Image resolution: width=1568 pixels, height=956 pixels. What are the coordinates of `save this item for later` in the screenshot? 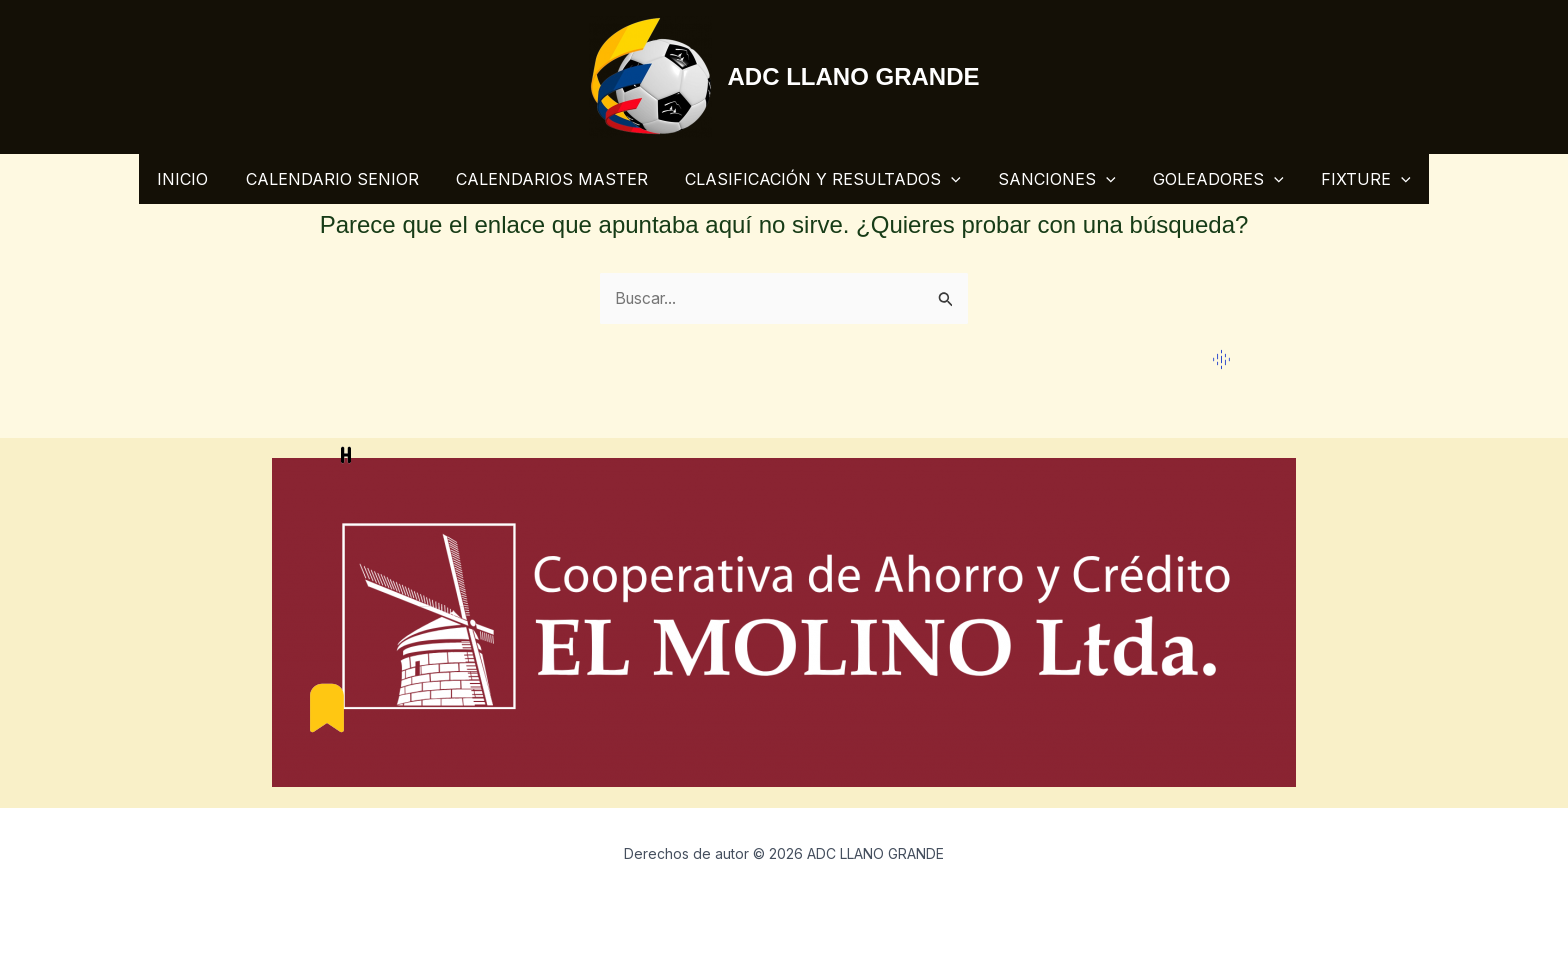 It's located at (327, 708).